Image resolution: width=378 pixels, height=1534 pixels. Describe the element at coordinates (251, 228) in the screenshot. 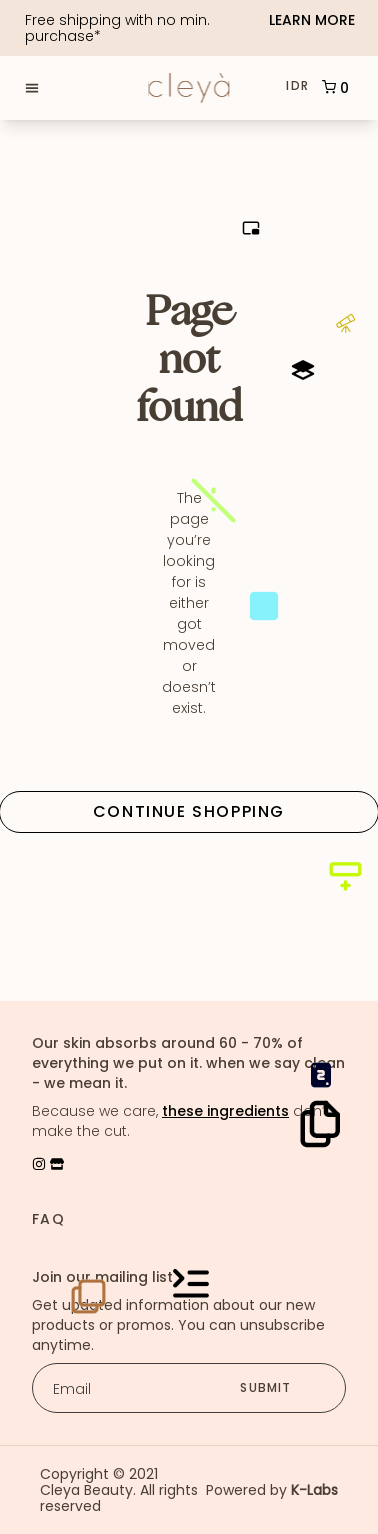

I see `enable picture-in-picture mode` at that location.